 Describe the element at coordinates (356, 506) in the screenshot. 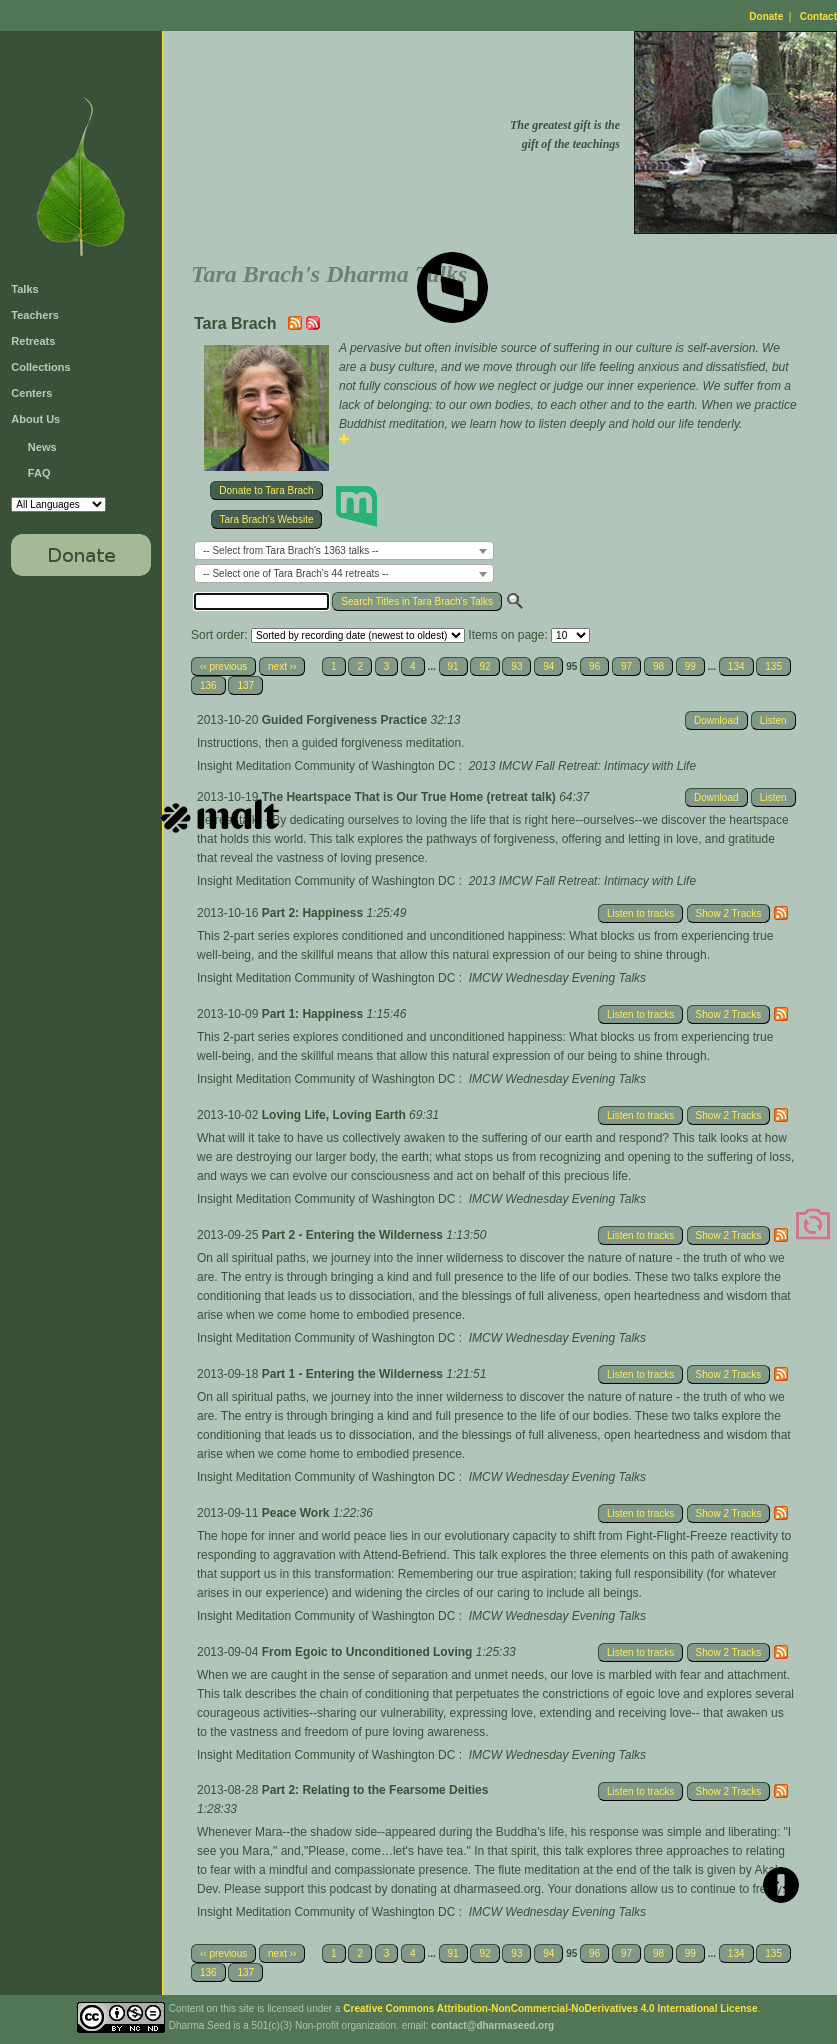

I see `mail.com email service logo` at that location.